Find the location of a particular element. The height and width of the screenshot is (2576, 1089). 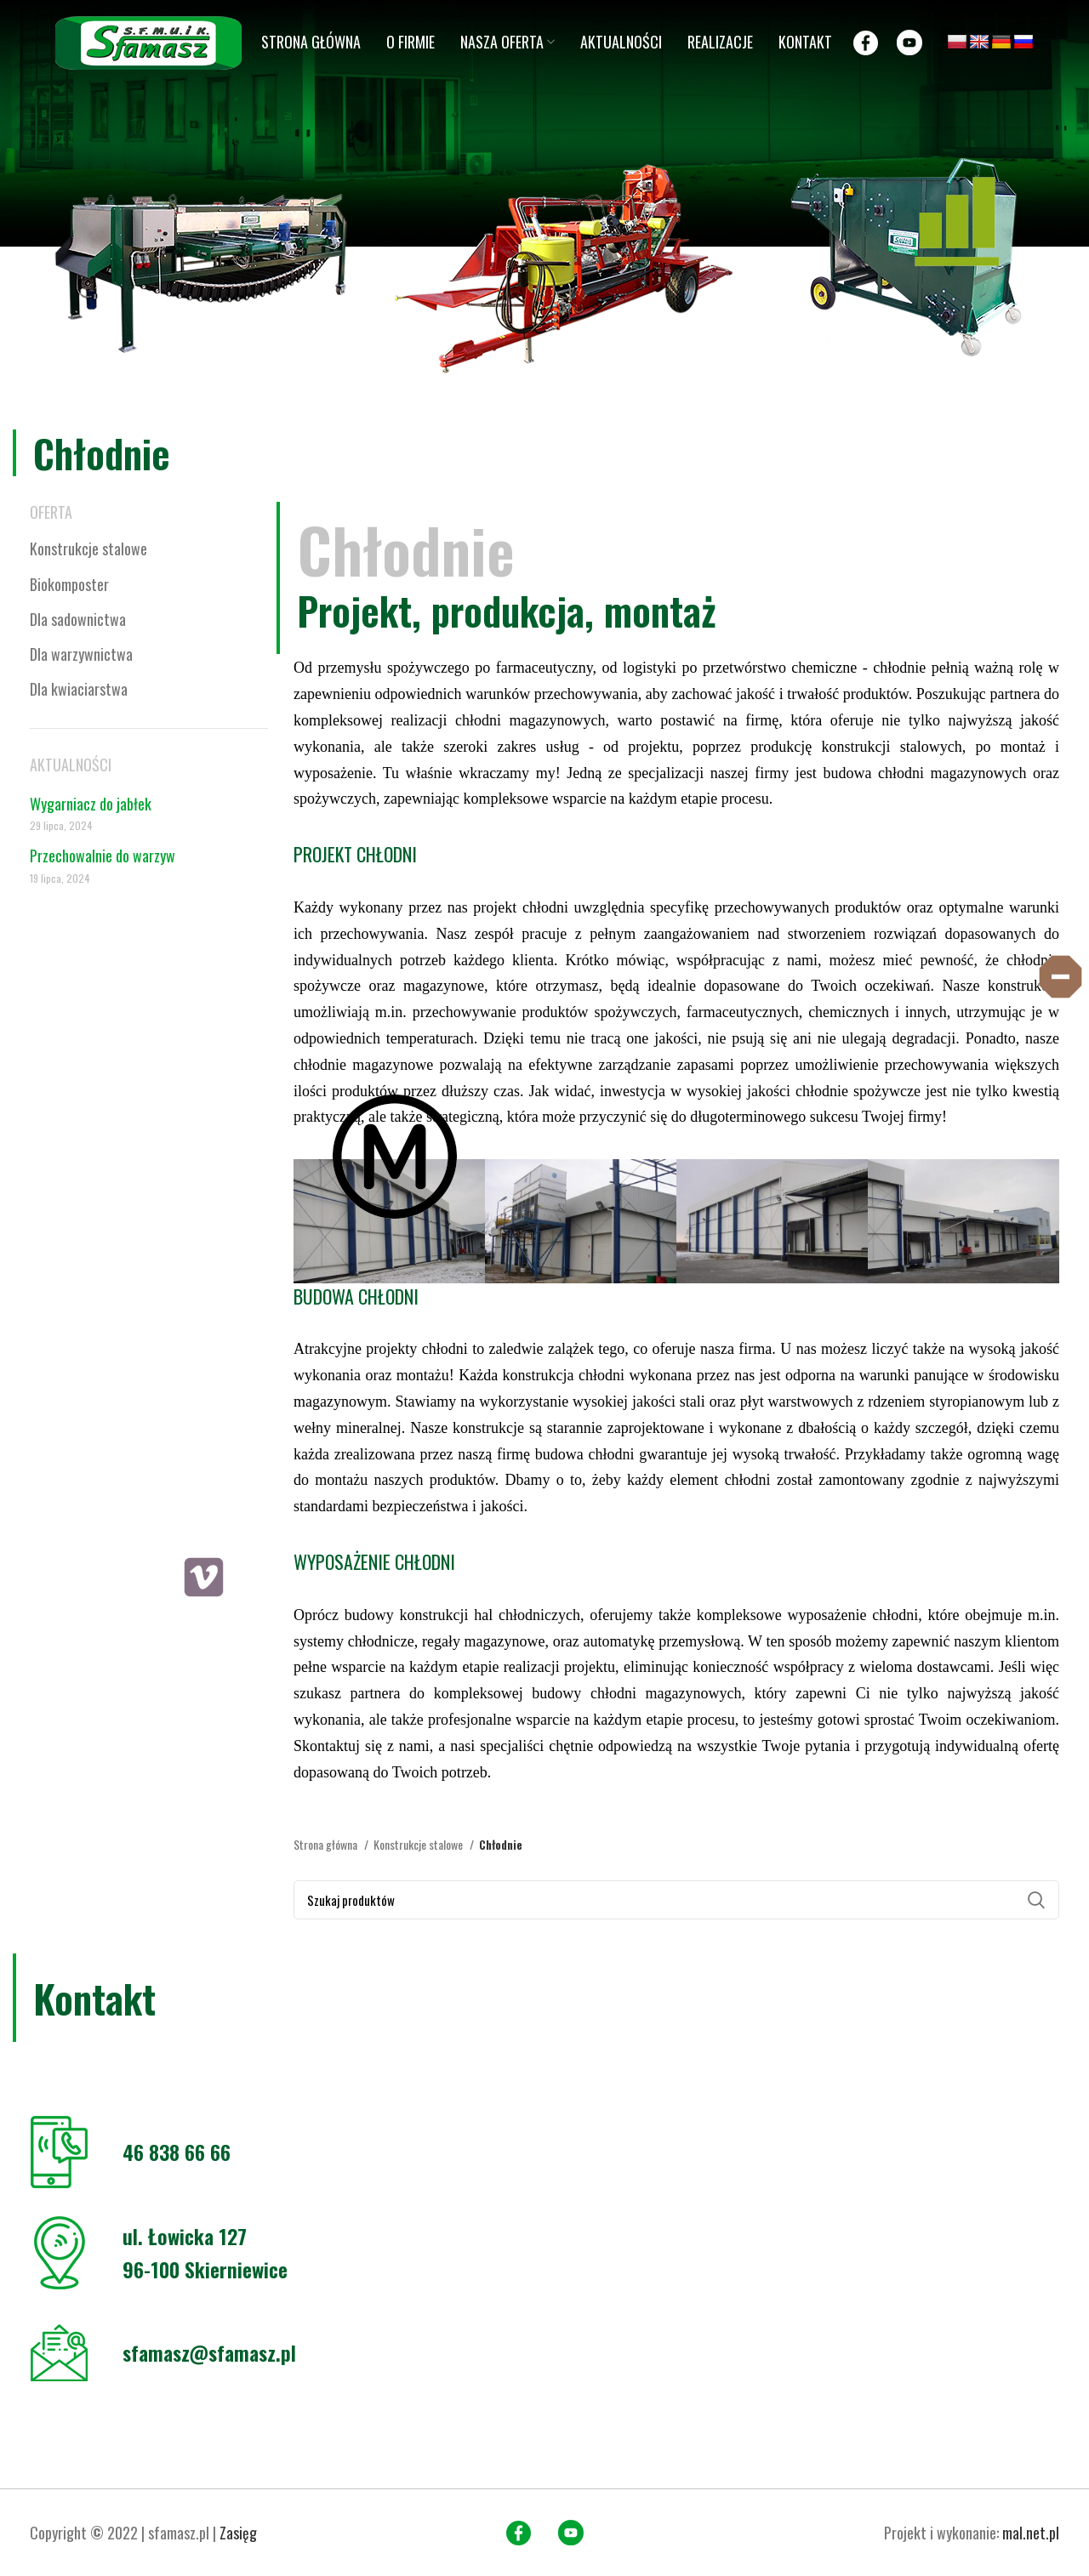

open Apple Numbers spreadsheet app is located at coordinates (955, 221).